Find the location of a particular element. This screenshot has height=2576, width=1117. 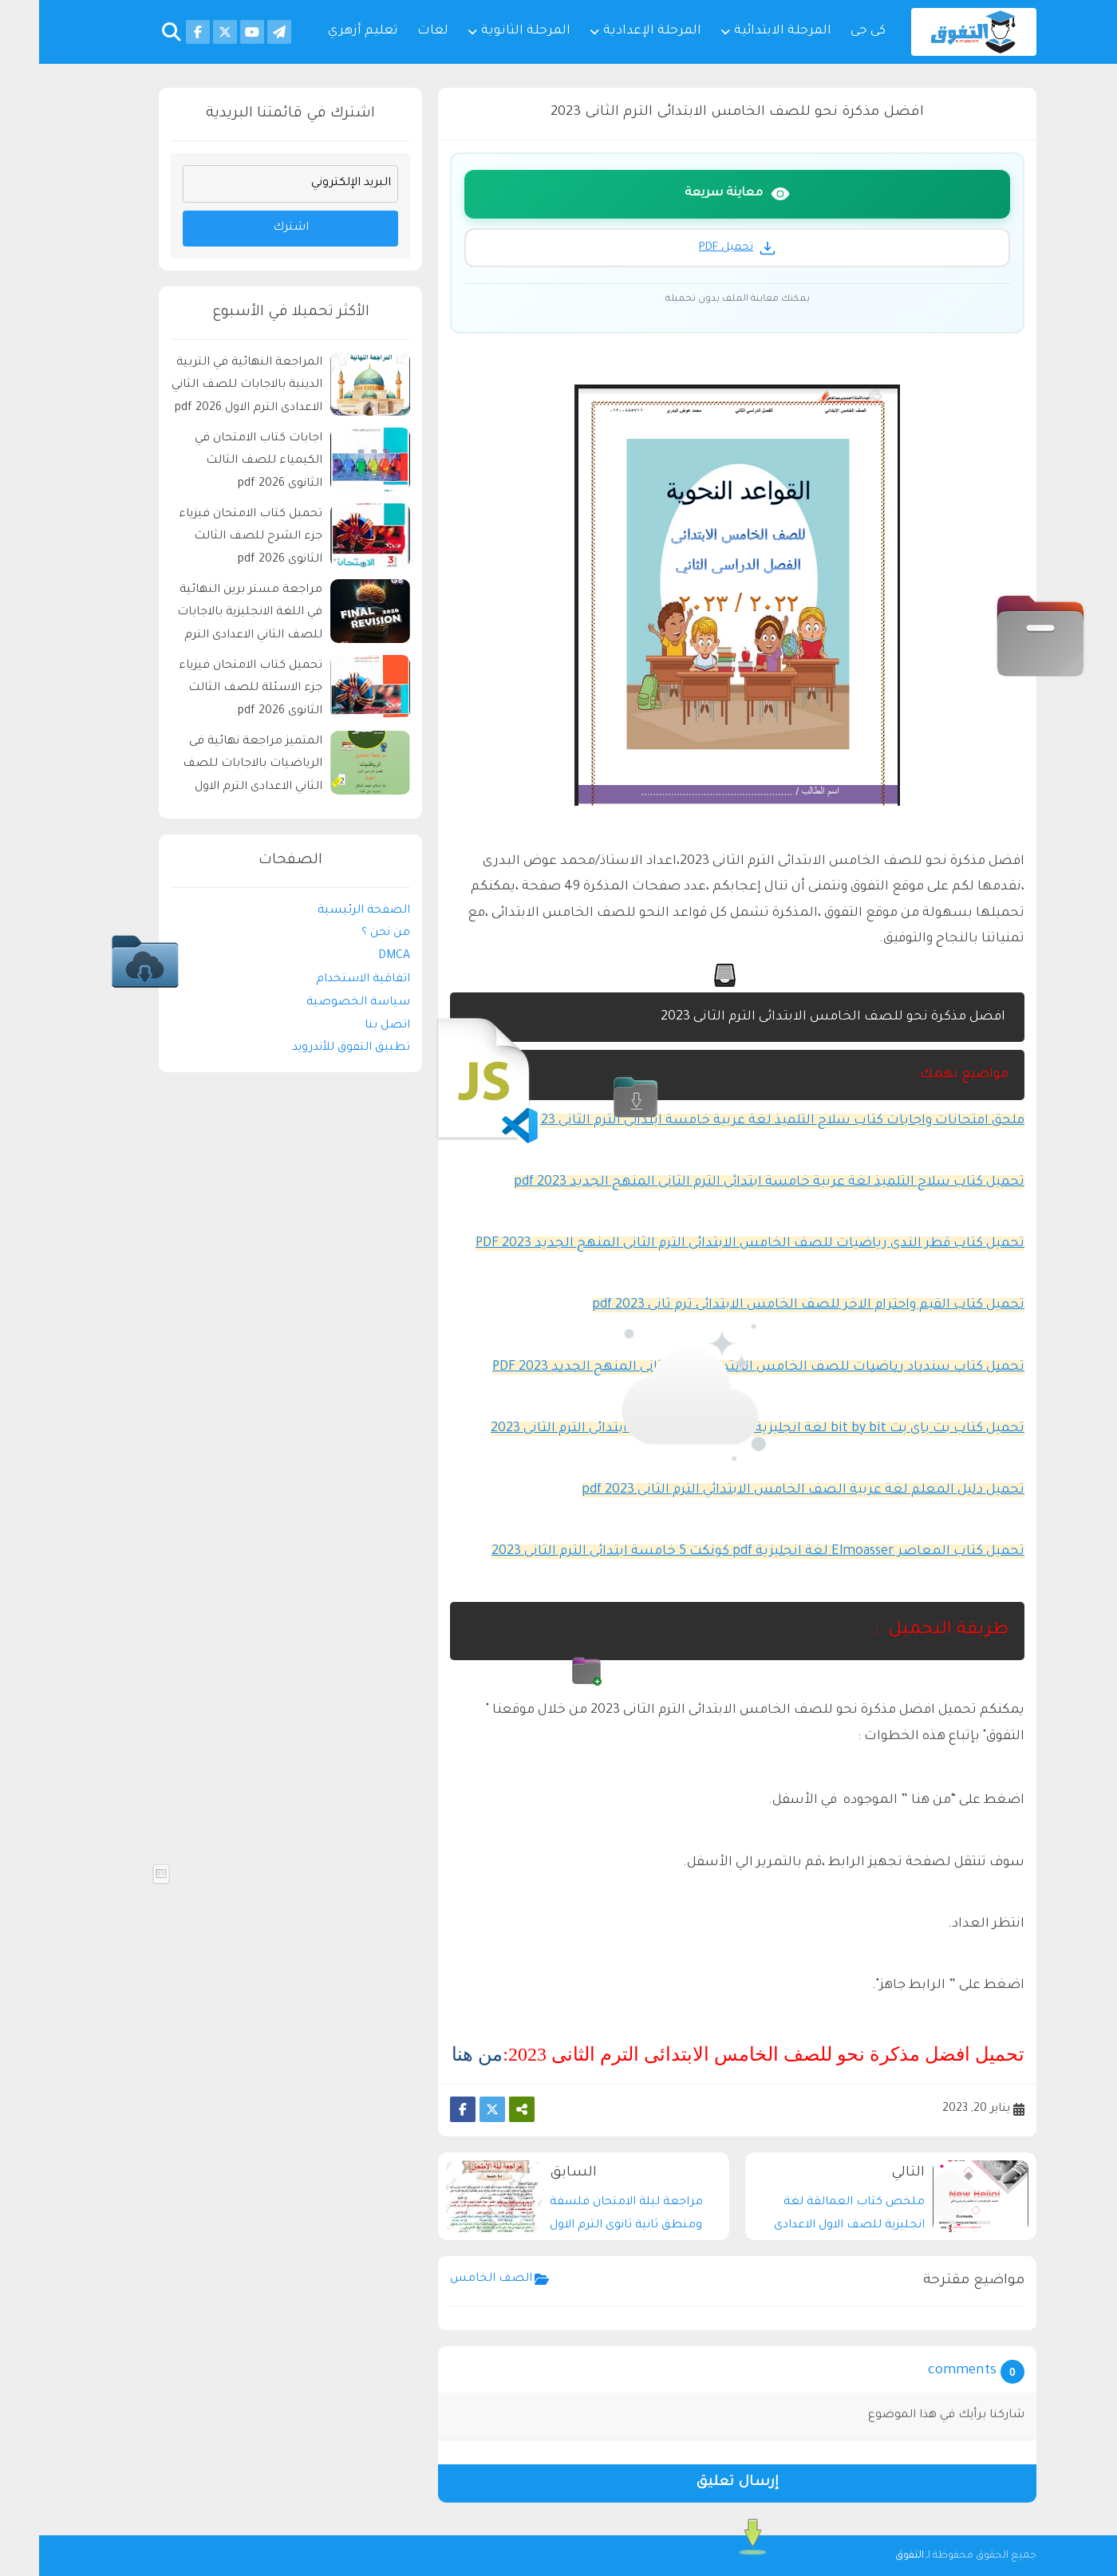

javascript file type in Visual Studio Code is located at coordinates (484, 1081).